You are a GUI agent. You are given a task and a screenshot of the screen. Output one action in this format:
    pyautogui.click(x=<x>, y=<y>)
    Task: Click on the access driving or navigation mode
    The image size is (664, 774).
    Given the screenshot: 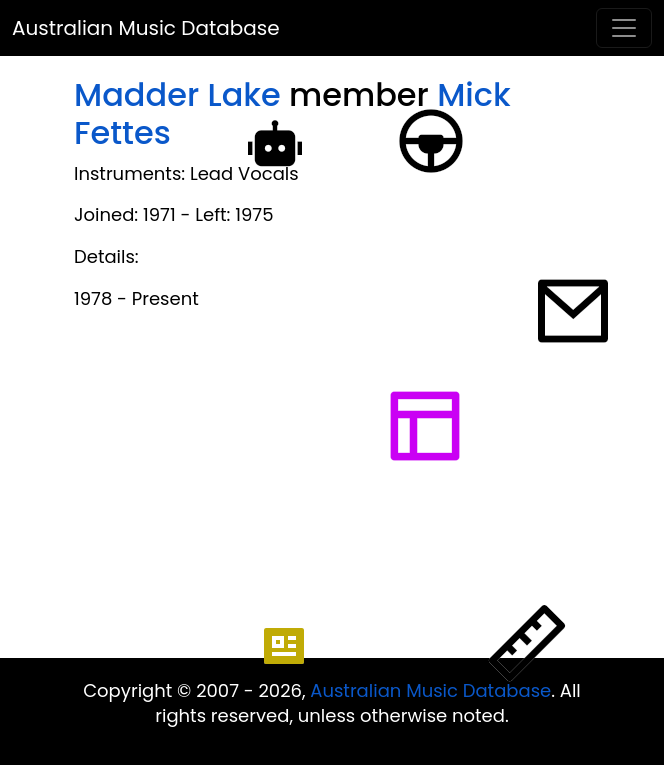 What is the action you would take?
    pyautogui.click(x=431, y=141)
    